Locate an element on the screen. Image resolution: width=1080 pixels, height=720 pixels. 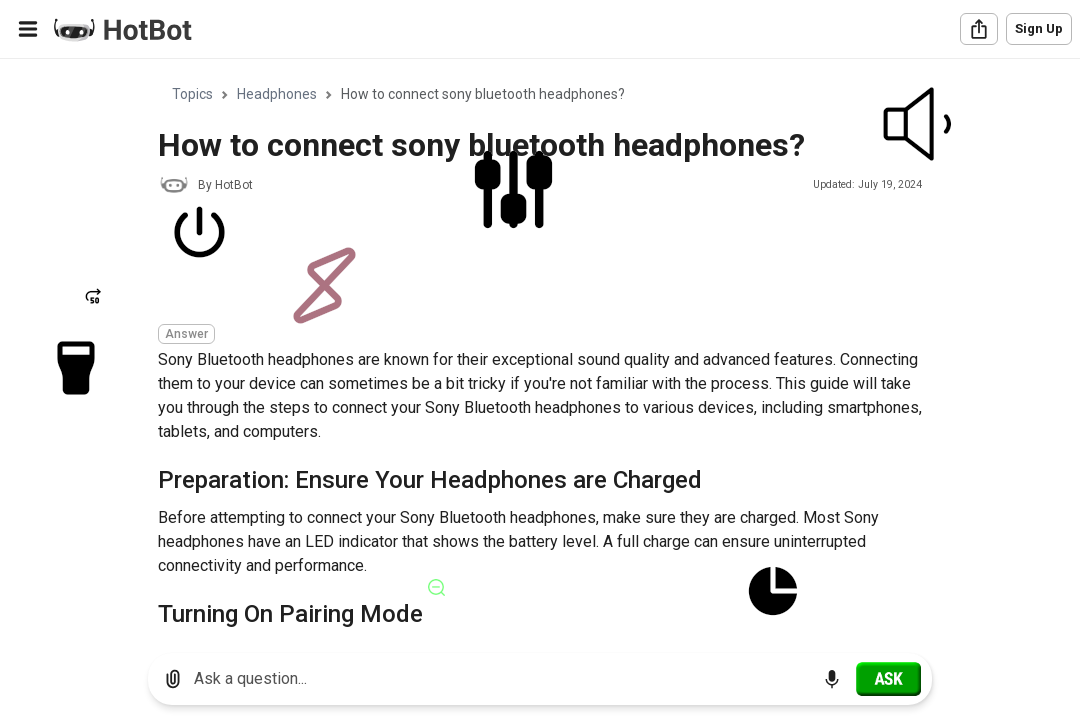
turn device on or off is located at coordinates (199, 232).